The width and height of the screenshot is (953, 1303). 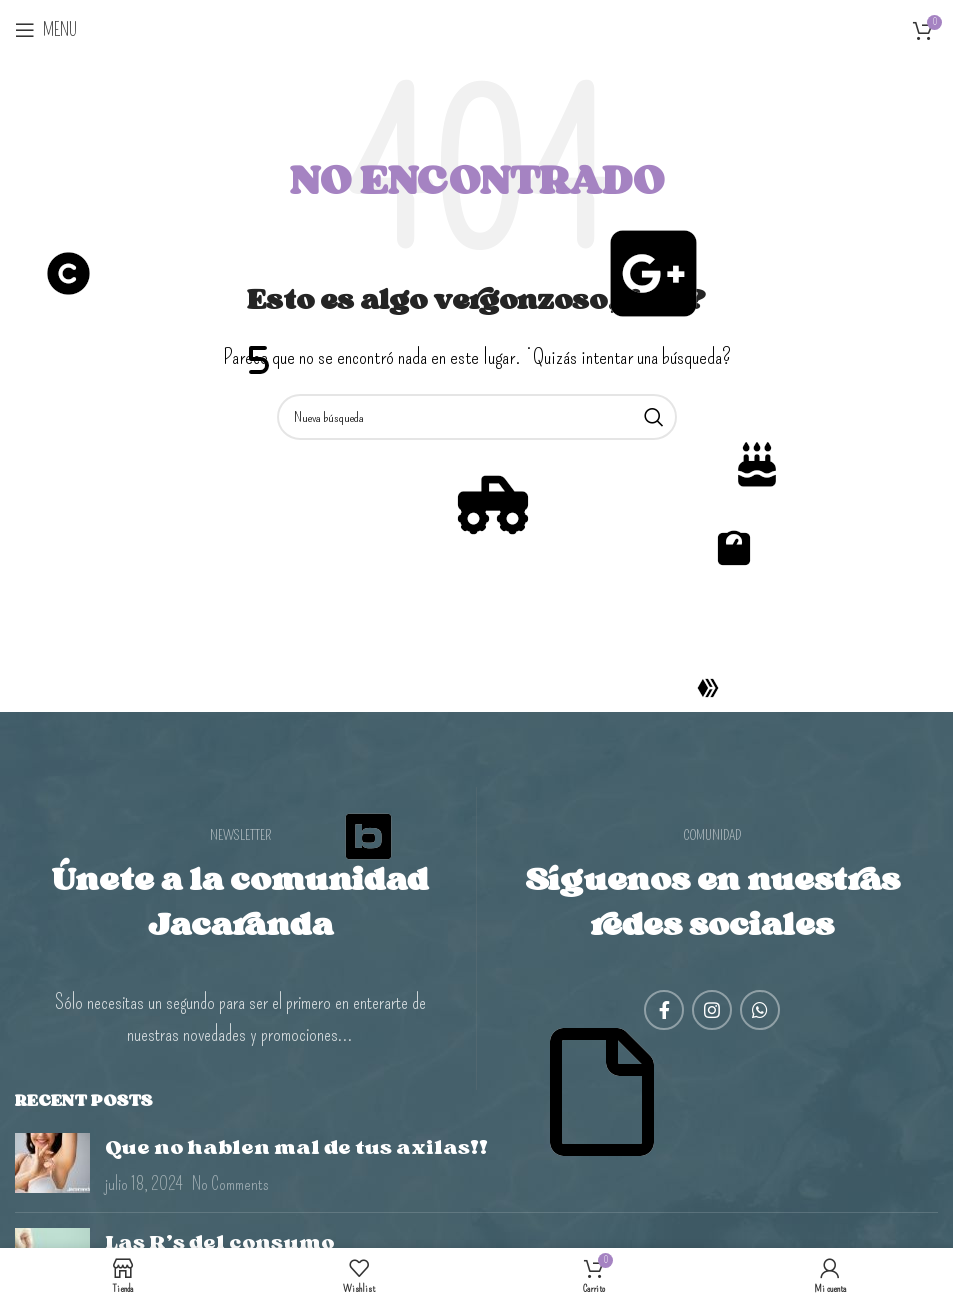 What do you see at coordinates (368, 836) in the screenshot?
I see `bimobject logo` at bounding box center [368, 836].